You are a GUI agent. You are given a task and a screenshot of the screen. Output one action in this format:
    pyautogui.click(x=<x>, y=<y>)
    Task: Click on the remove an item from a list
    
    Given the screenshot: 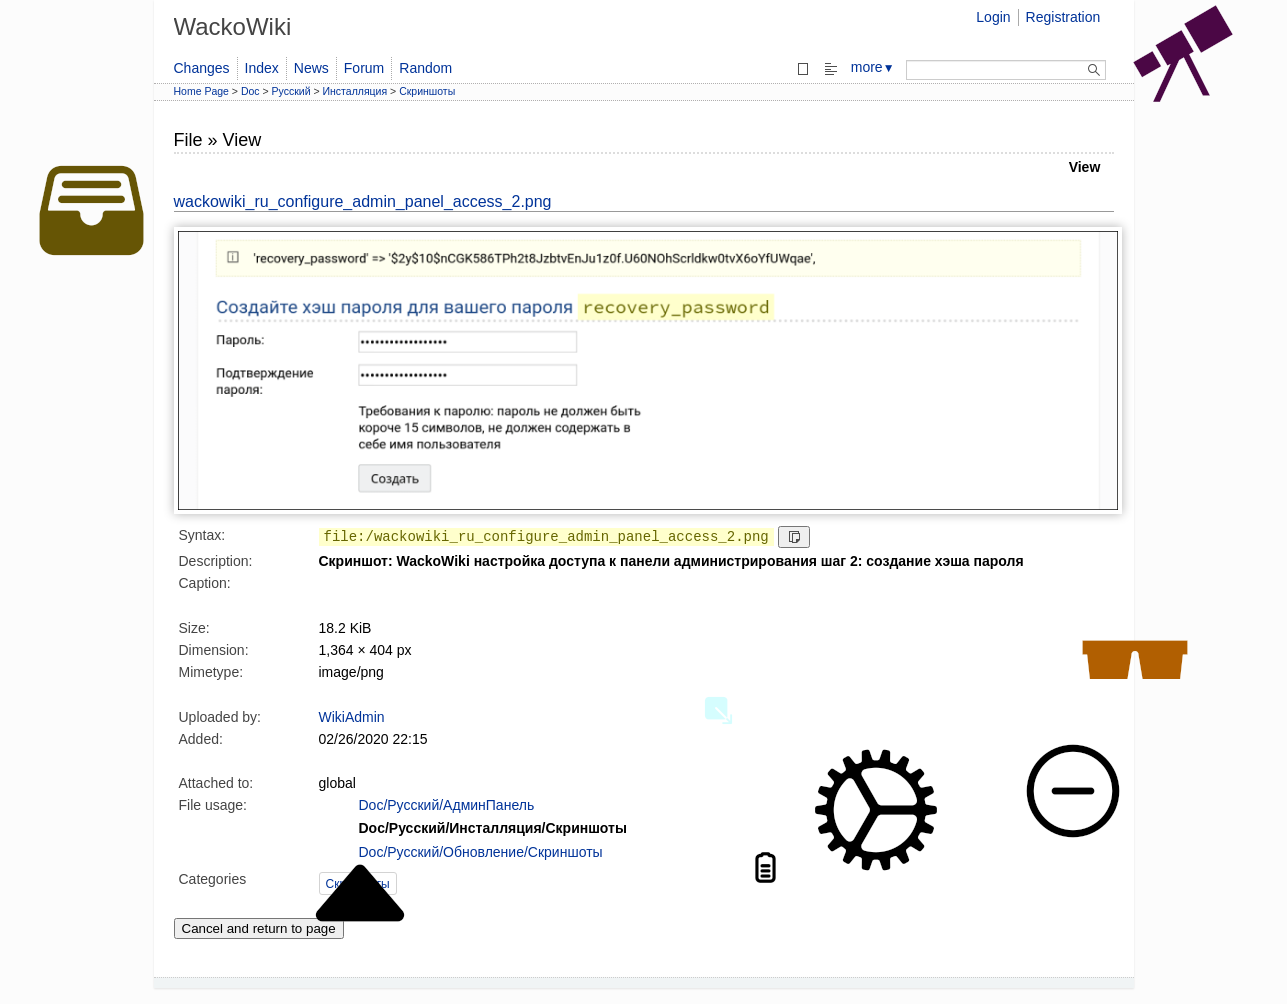 What is the action you would take?
    pyautogui.click(x=1073, y=791)
    